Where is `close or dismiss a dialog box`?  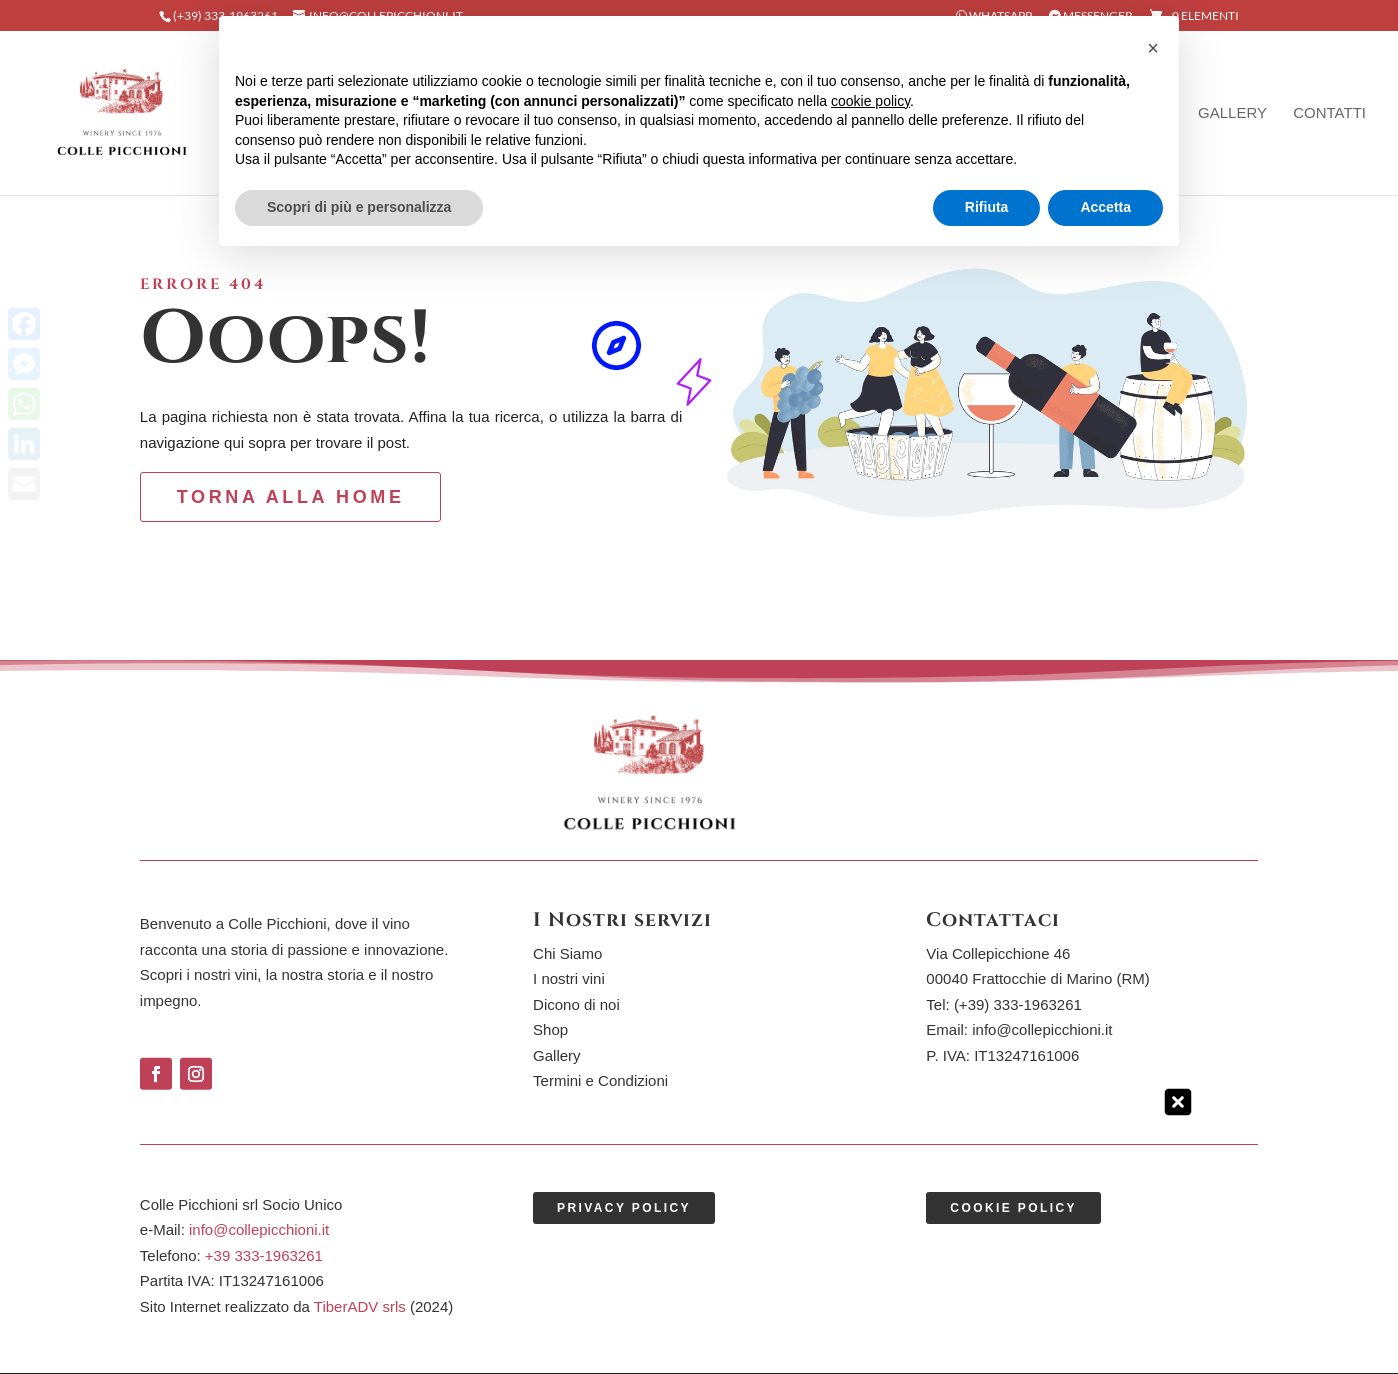
close or dismiss a dialog box is located at coordinates (1178, 1102).